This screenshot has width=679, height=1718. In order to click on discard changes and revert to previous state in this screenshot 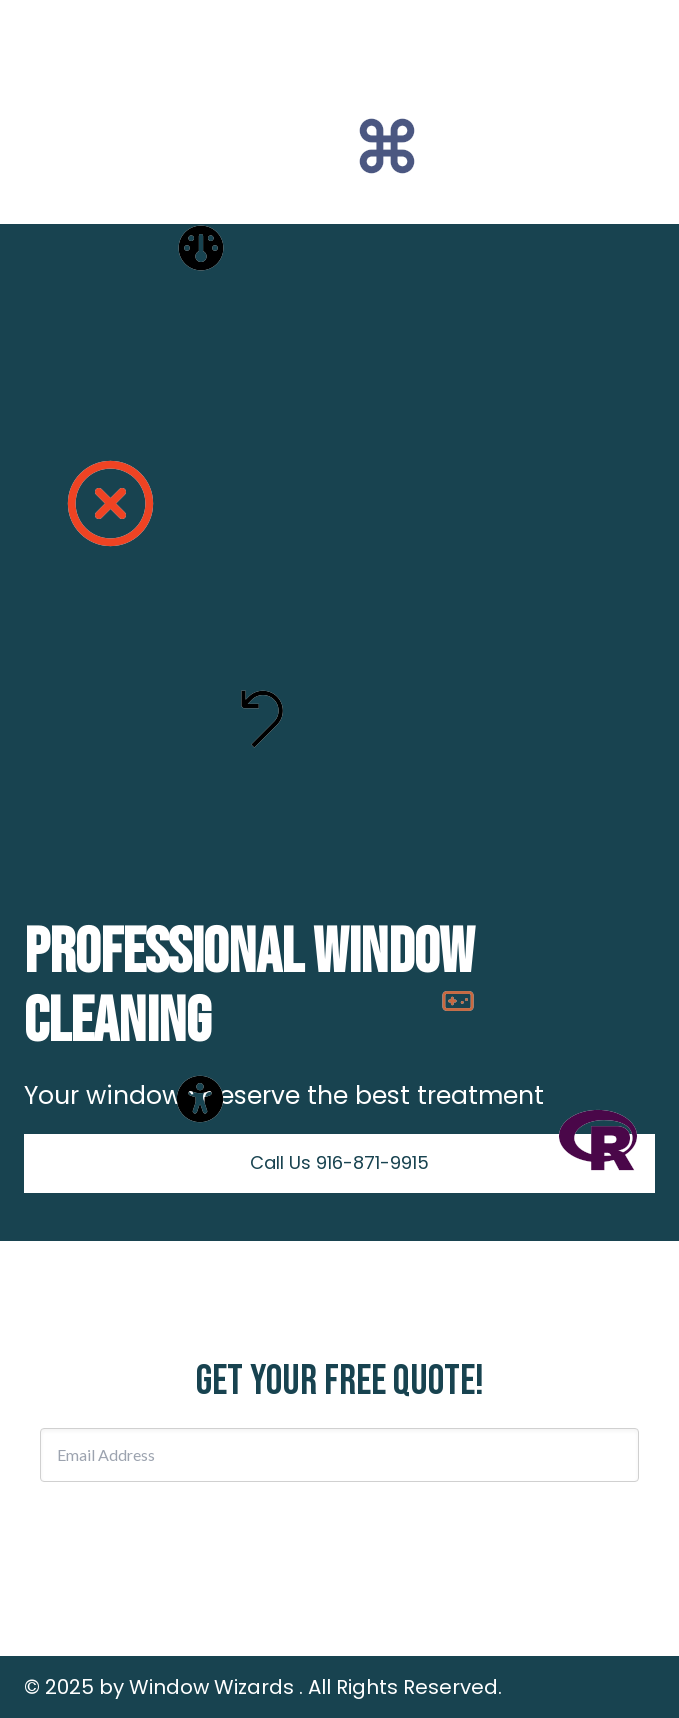, I will do `click(261, 717)`.